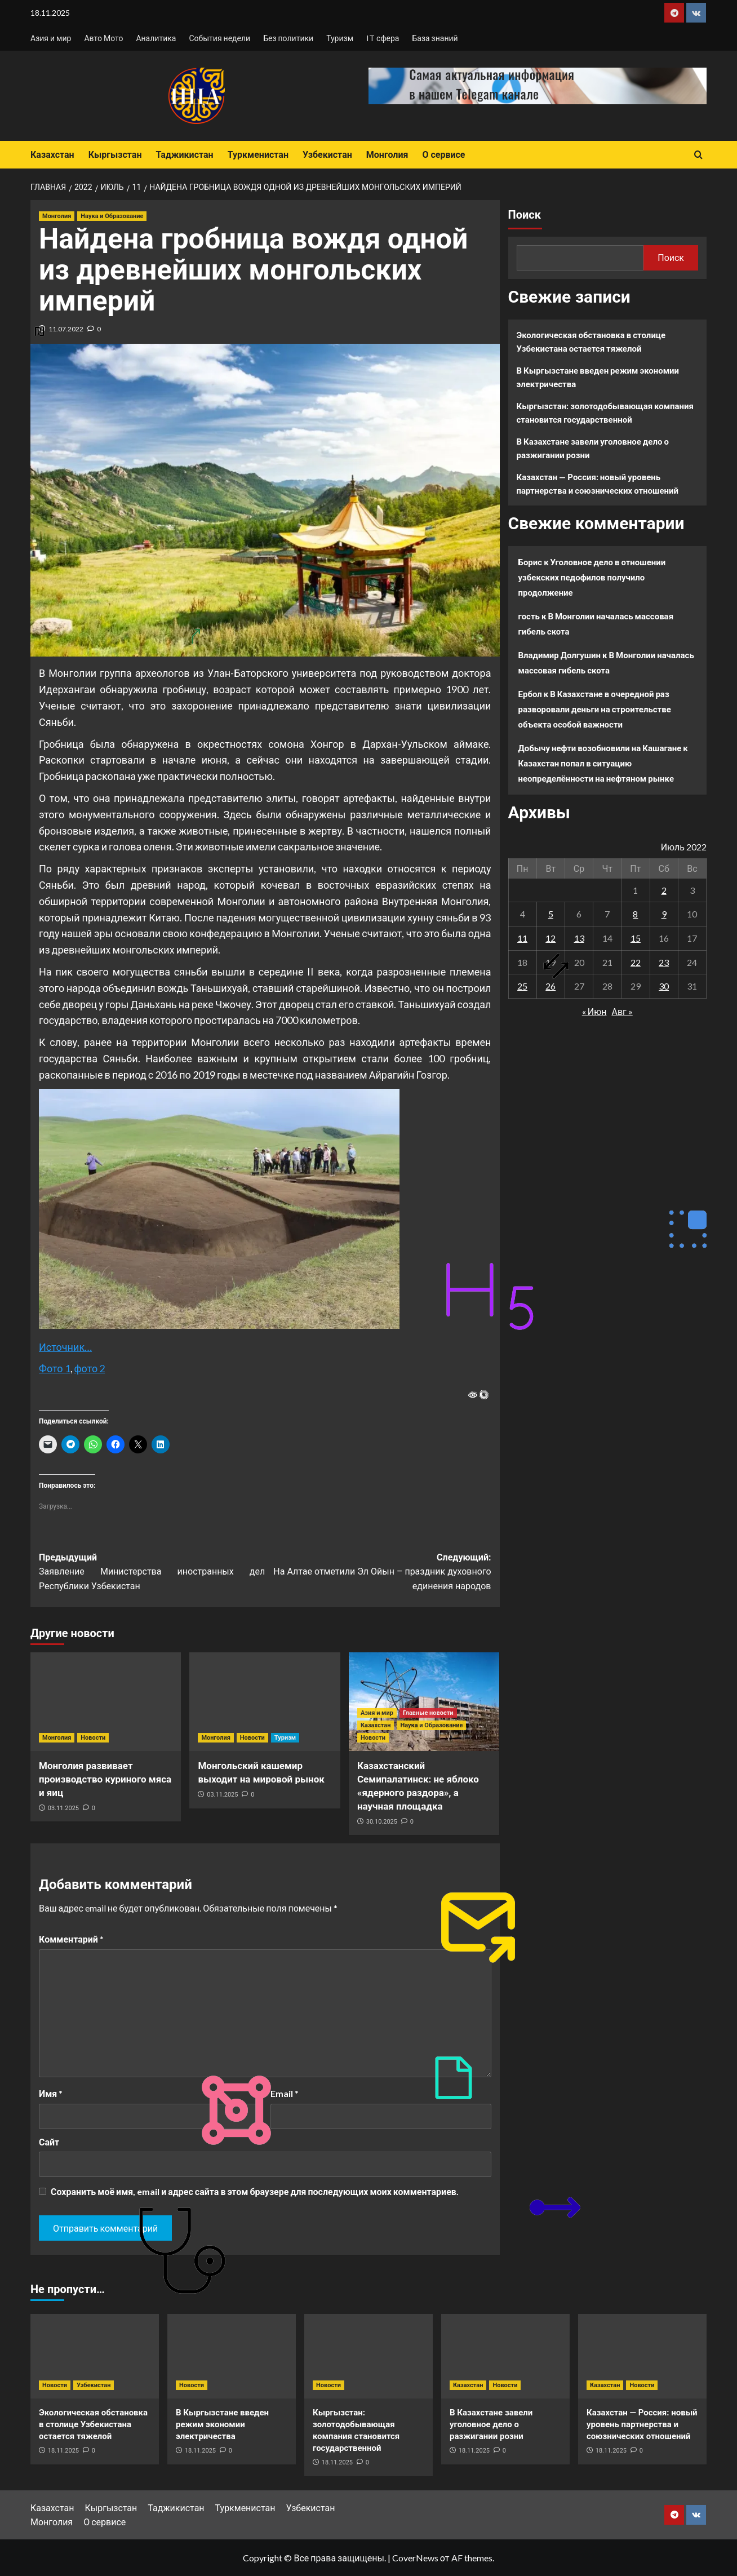 Image resolution: width=737 pixels, height=2576 pixels. Describe the element at coordinates (196, 636) in the screenshot. I see `bear right at the next turn` at that location.